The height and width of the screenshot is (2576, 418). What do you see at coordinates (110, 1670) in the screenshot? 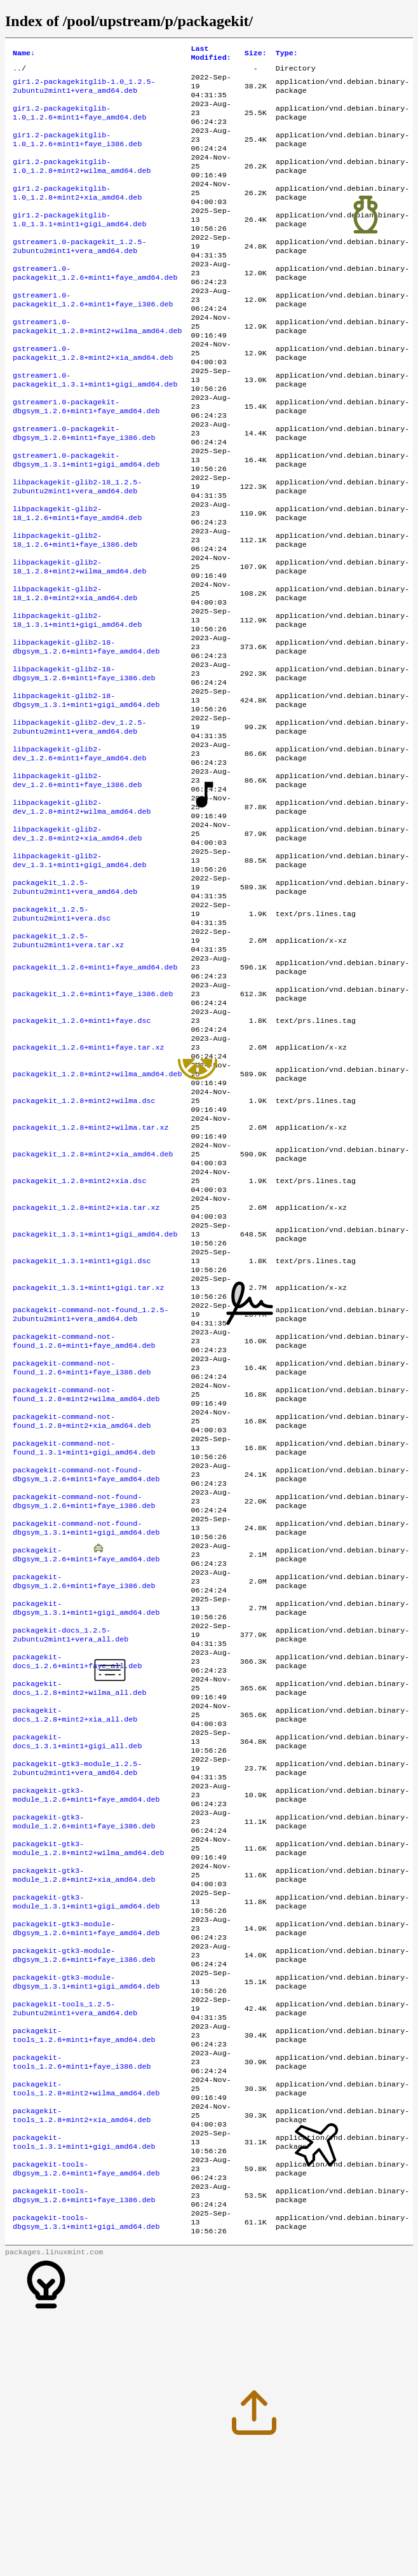
I see `open on-screen keyboard` at bounding box center [110, 1670].